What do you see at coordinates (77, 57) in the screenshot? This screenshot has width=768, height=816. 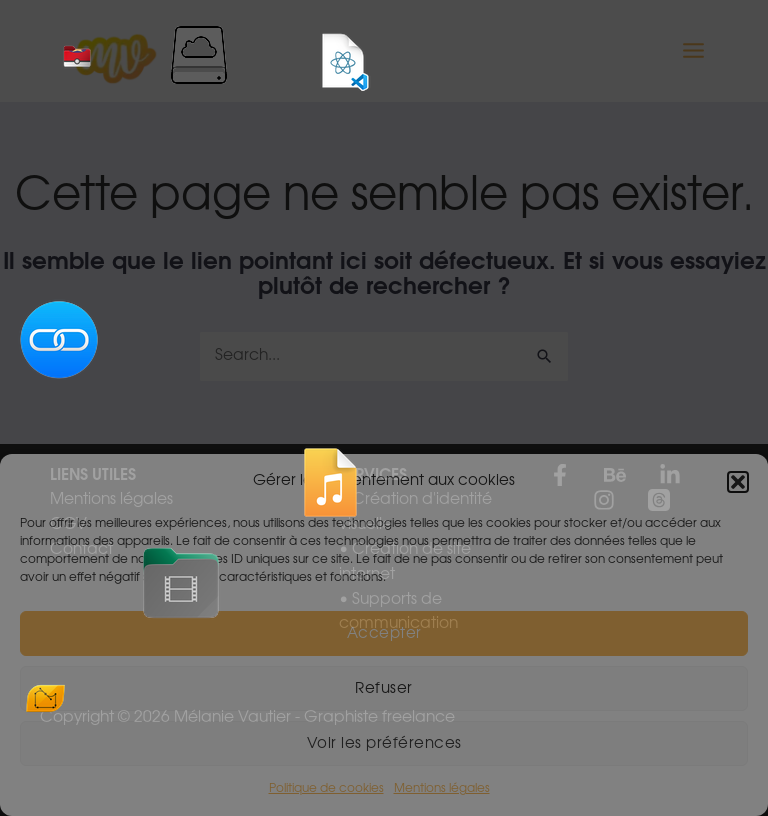 I see `open pokémon-themed folder` at bounding box center [77, 57].